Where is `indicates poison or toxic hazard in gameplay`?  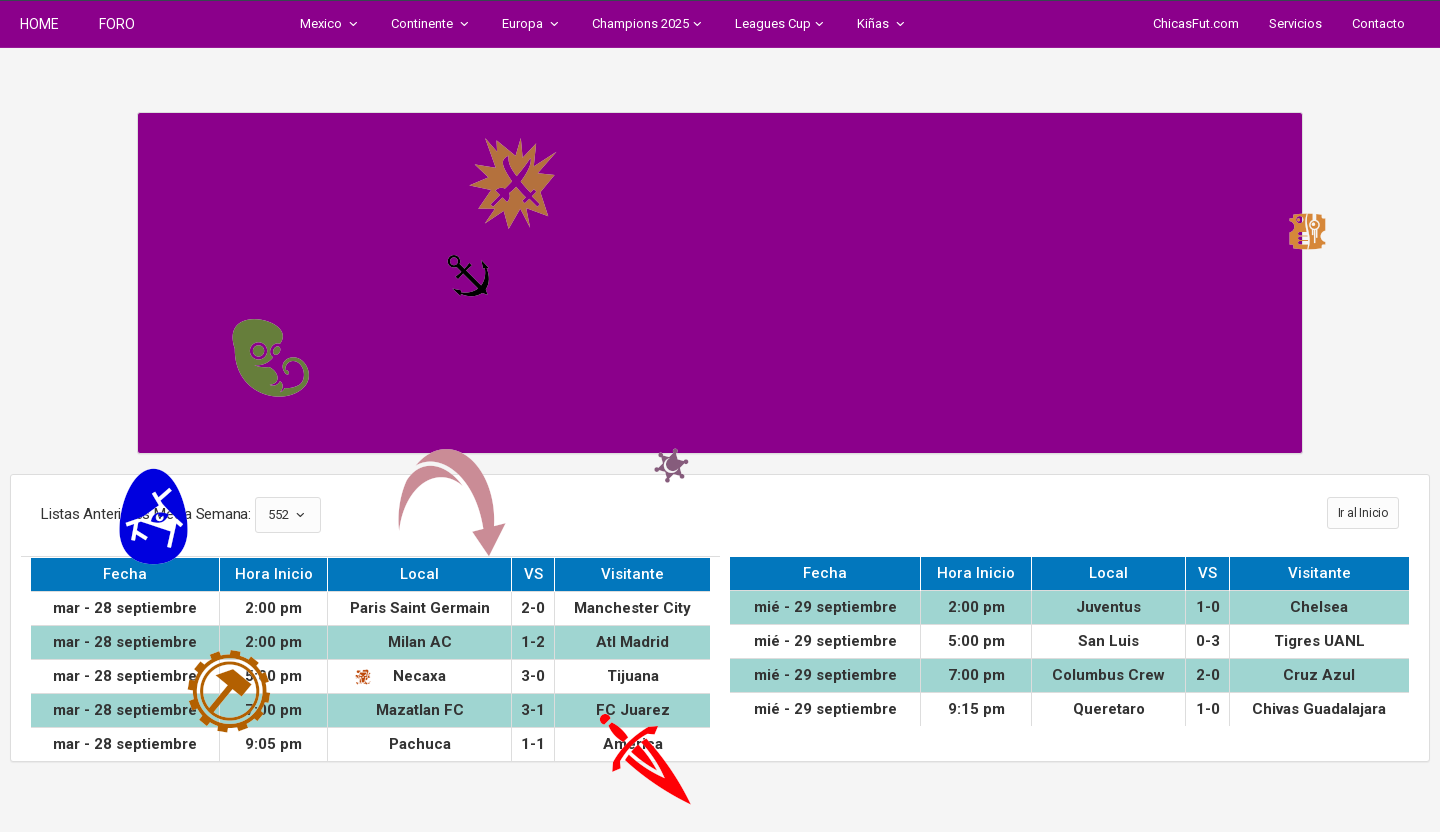
indicates poison or toxic hazard in gameplay is located at coordinates (363, 677).